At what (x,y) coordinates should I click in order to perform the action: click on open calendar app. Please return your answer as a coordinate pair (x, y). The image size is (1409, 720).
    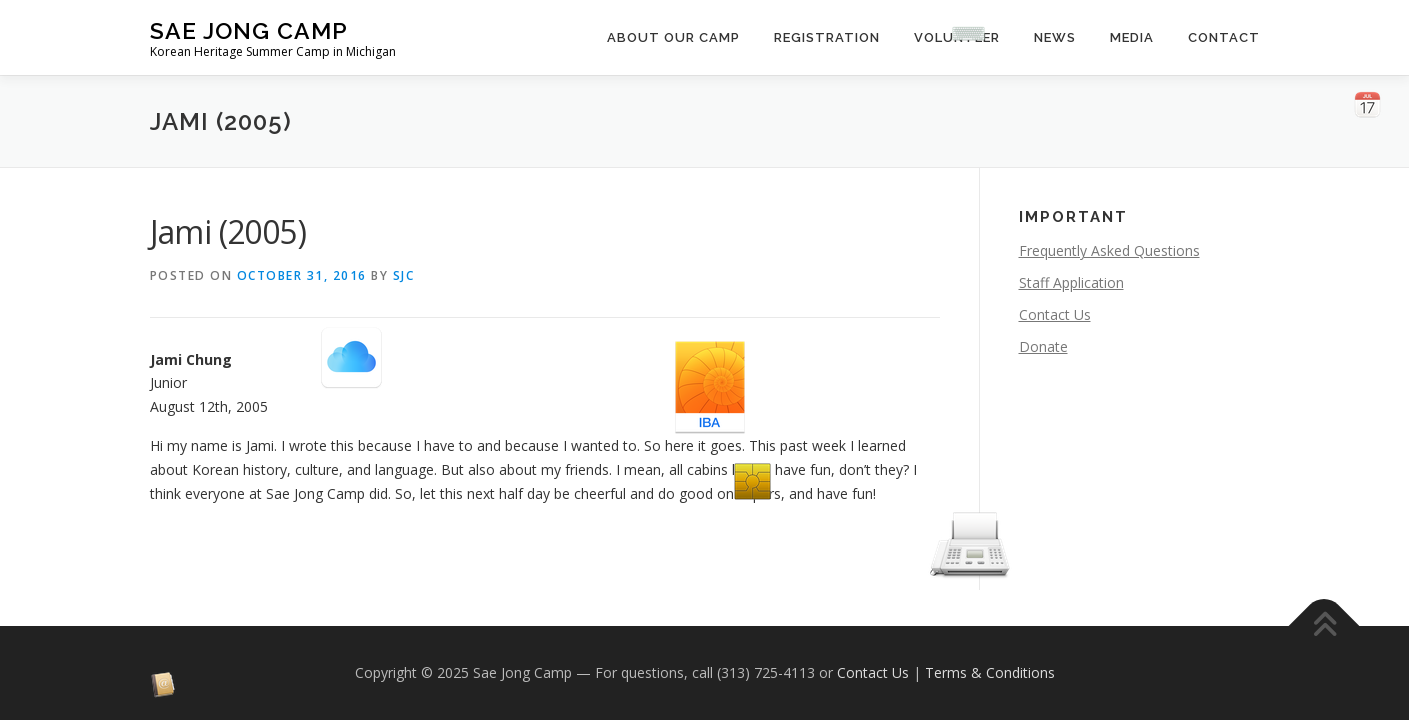
    Looking at the image, I should click on (1367, 104).